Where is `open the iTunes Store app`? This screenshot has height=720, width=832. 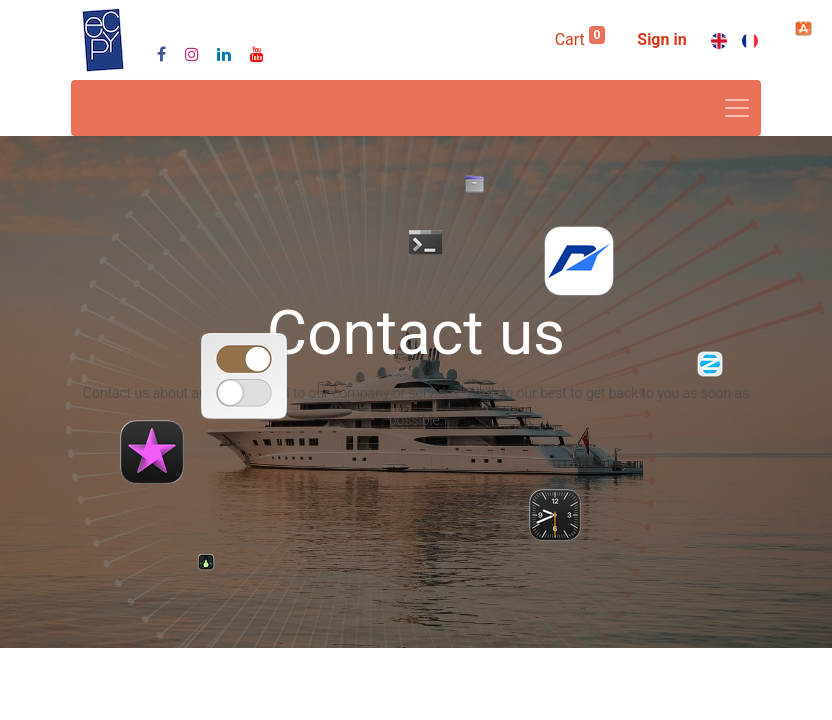
open the iTunes Store app is located at coordinates (152, 452).